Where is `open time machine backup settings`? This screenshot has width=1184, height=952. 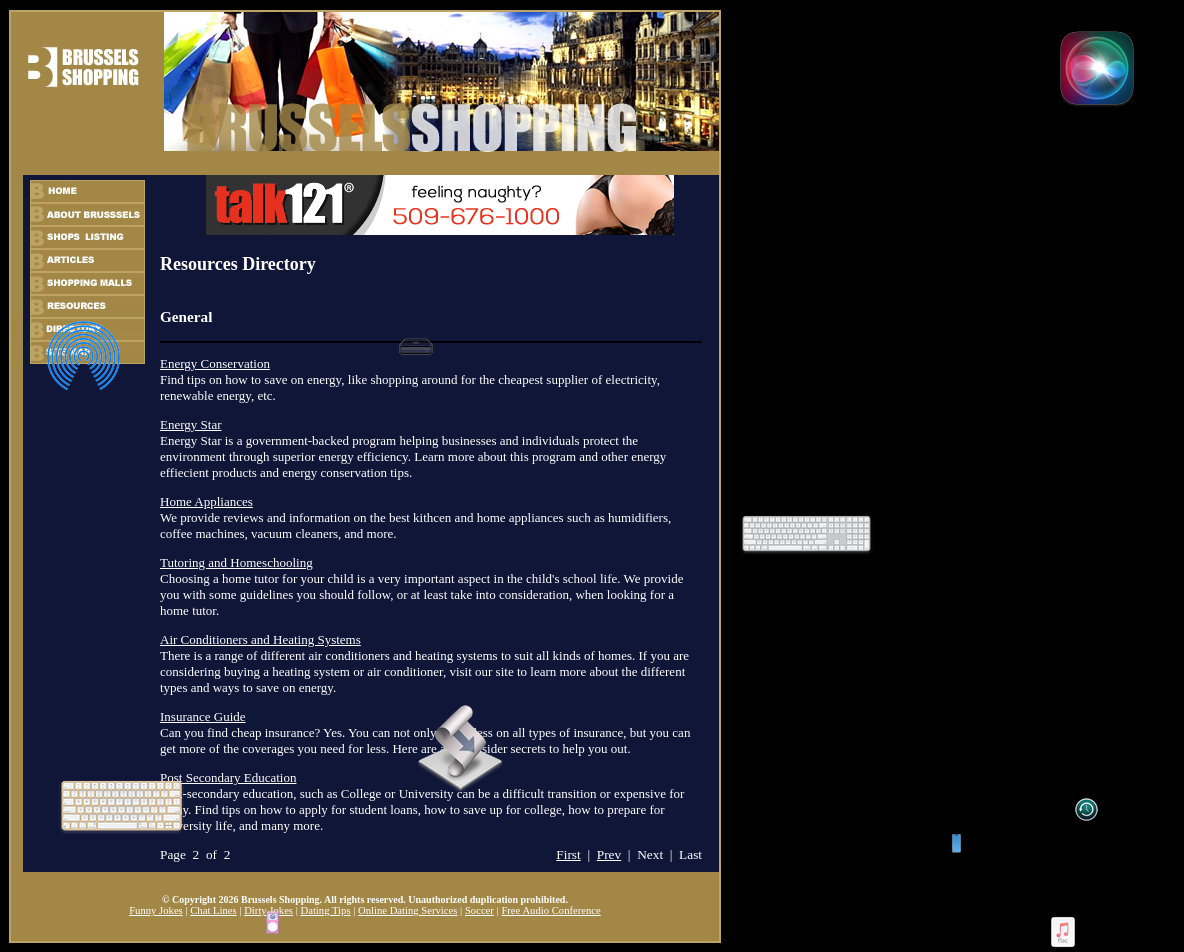
open time machine backup settings is located at coordinates (1086, 809).